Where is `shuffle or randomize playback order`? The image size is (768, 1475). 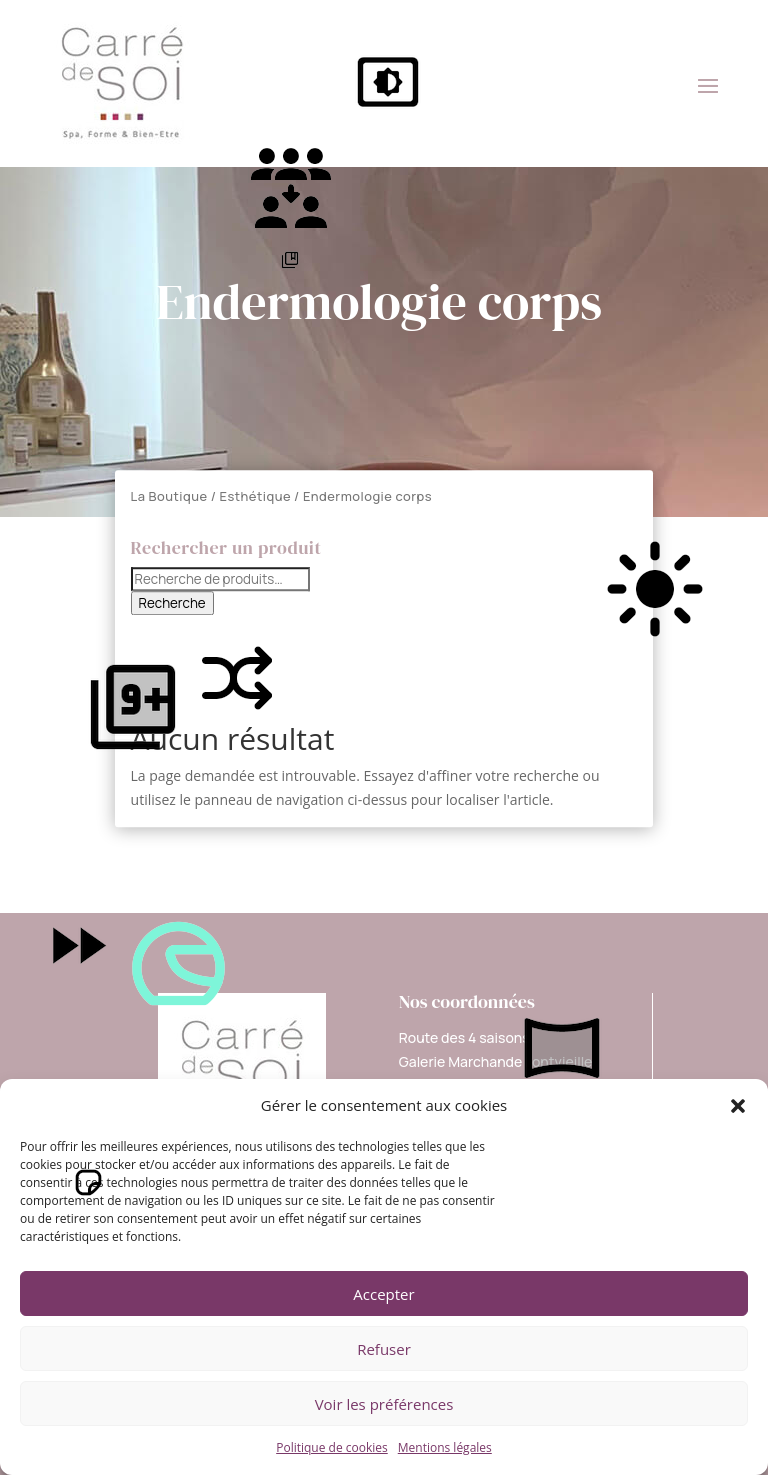
shuffle or randomize playback order is located at coordinates (237, 678).